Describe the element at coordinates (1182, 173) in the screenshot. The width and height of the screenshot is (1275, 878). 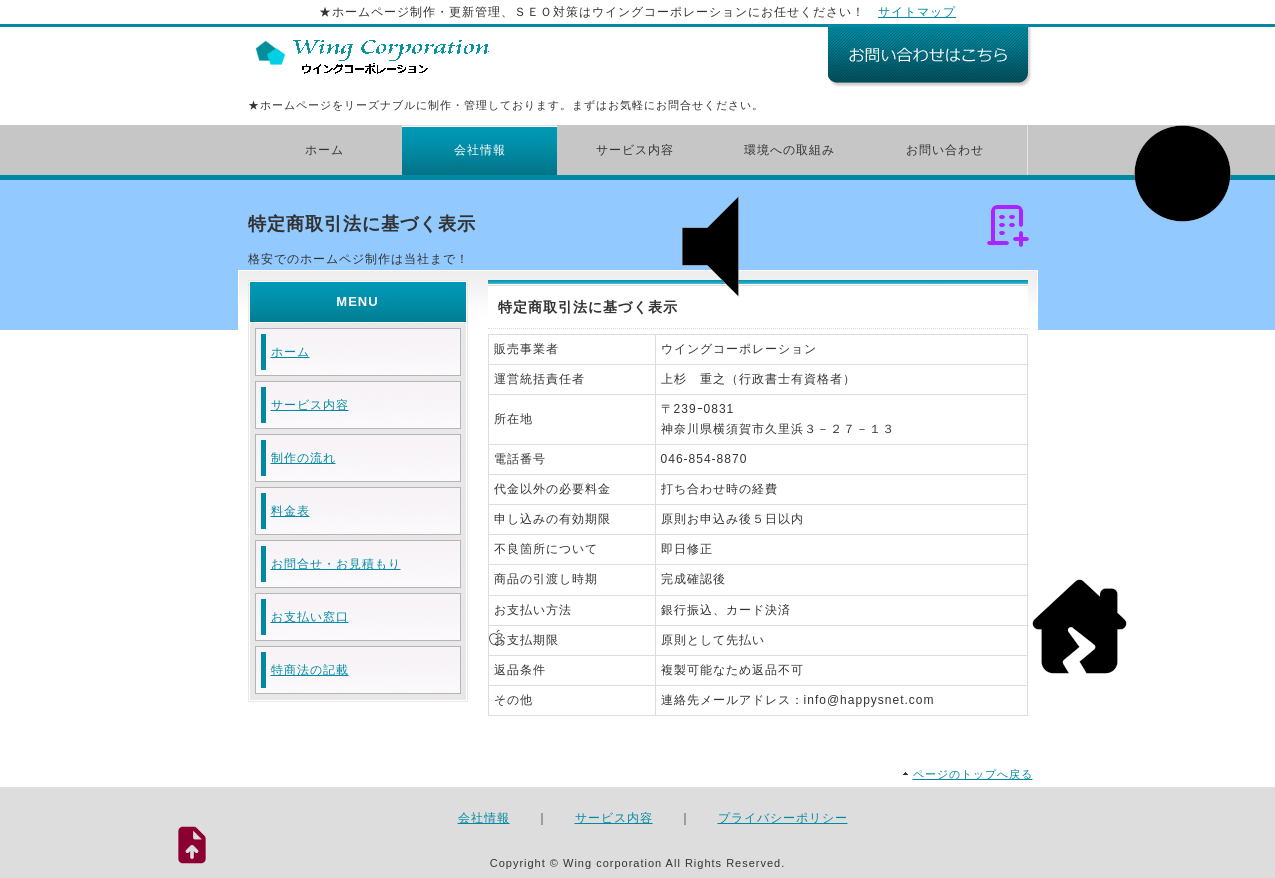
I see `unselected radio button or toggle option` at that location.